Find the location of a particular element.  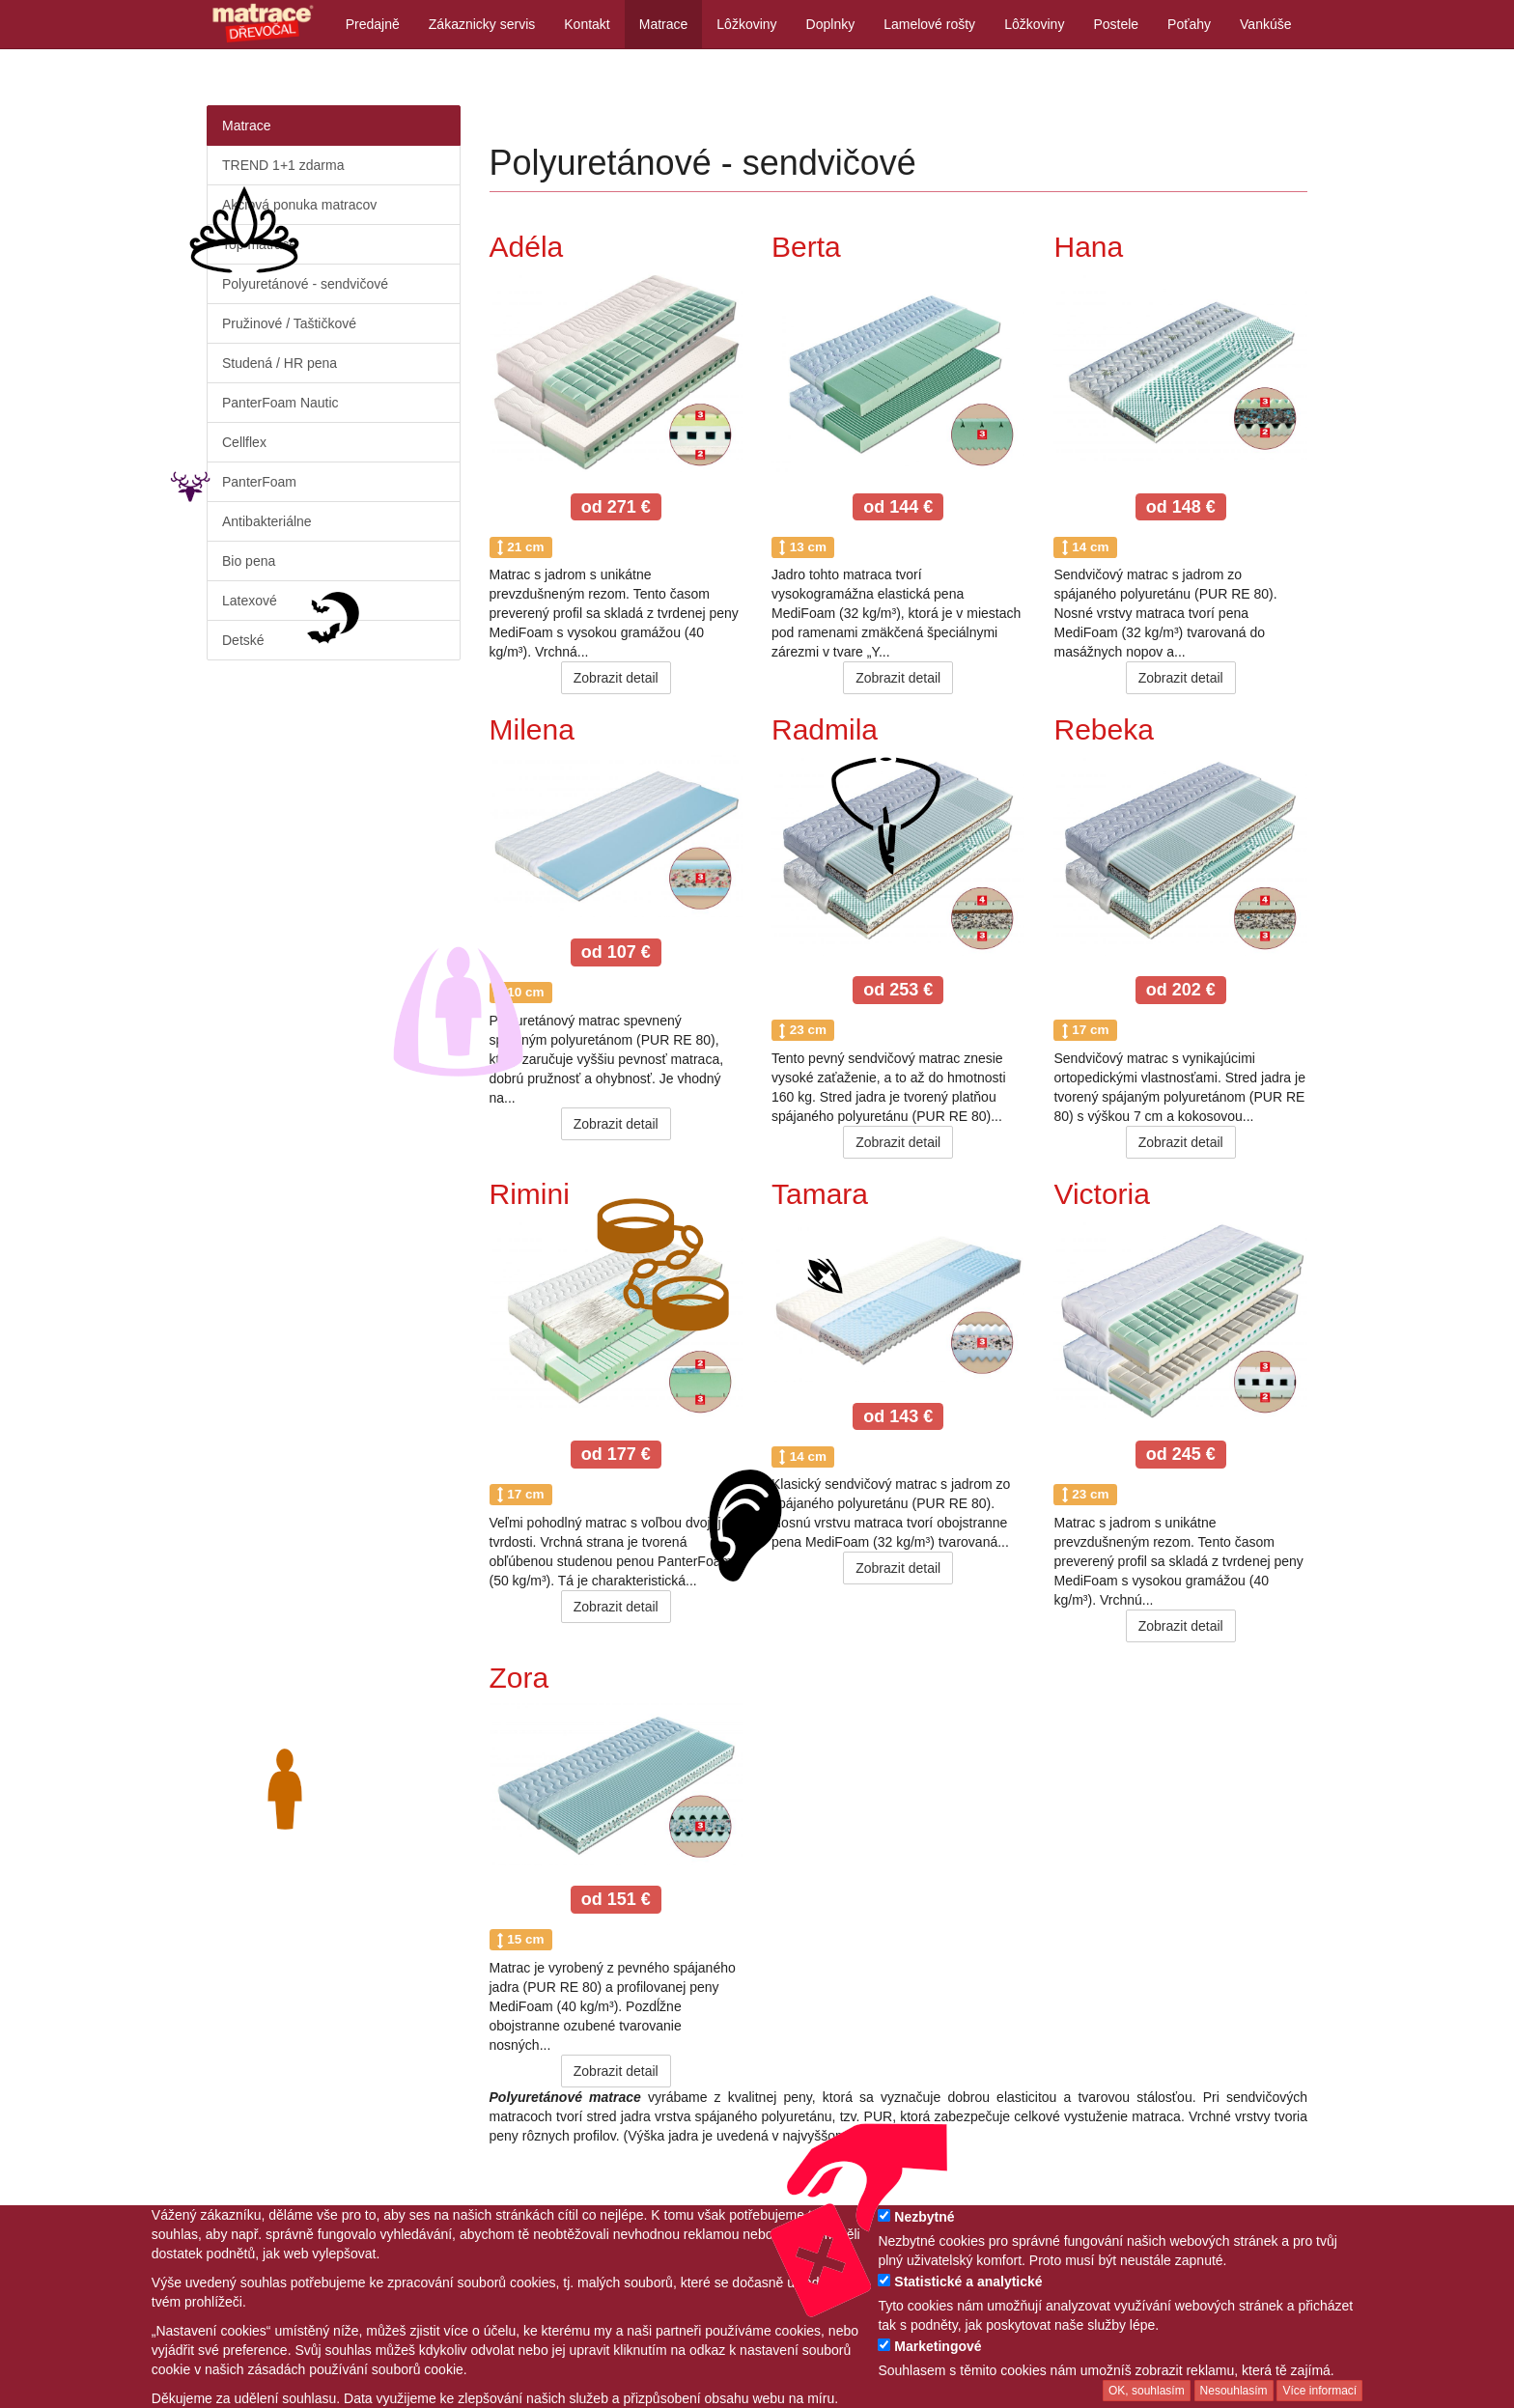

notification security settings is located at coordinates (458, 1011).